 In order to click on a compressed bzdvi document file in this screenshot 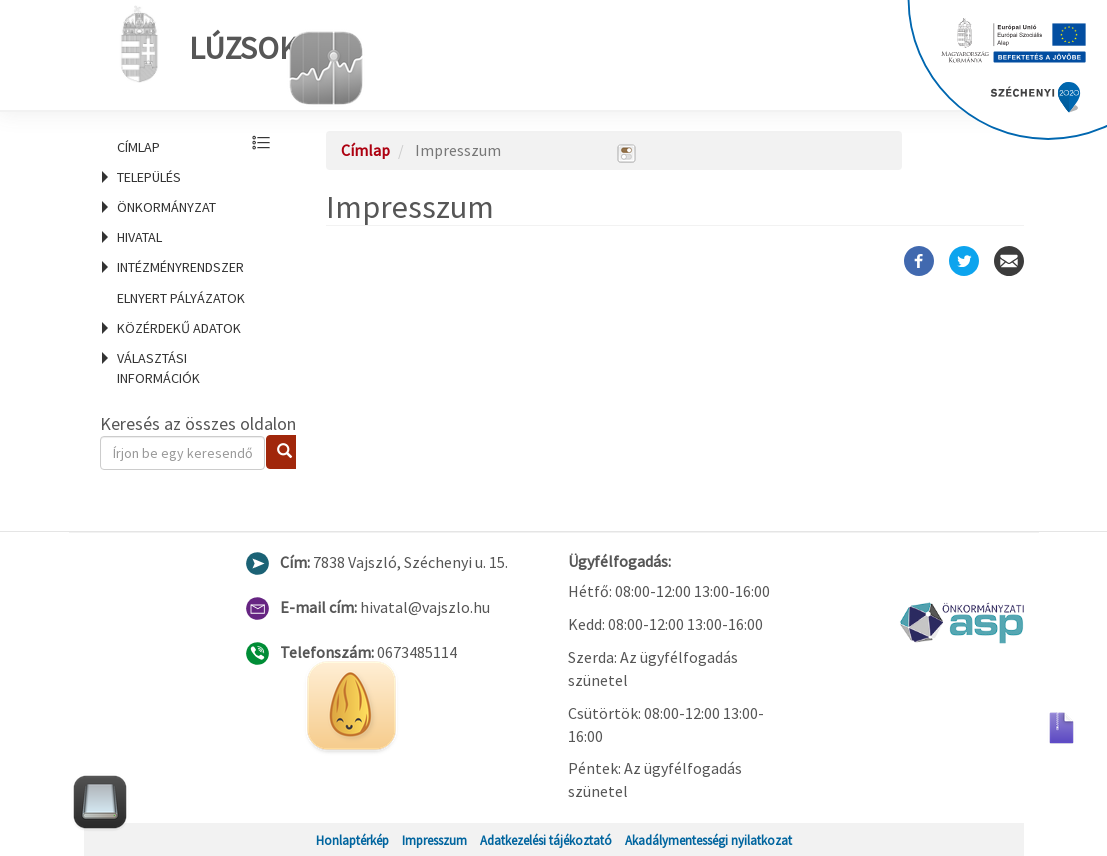, I will do `click(1061, 728)`.